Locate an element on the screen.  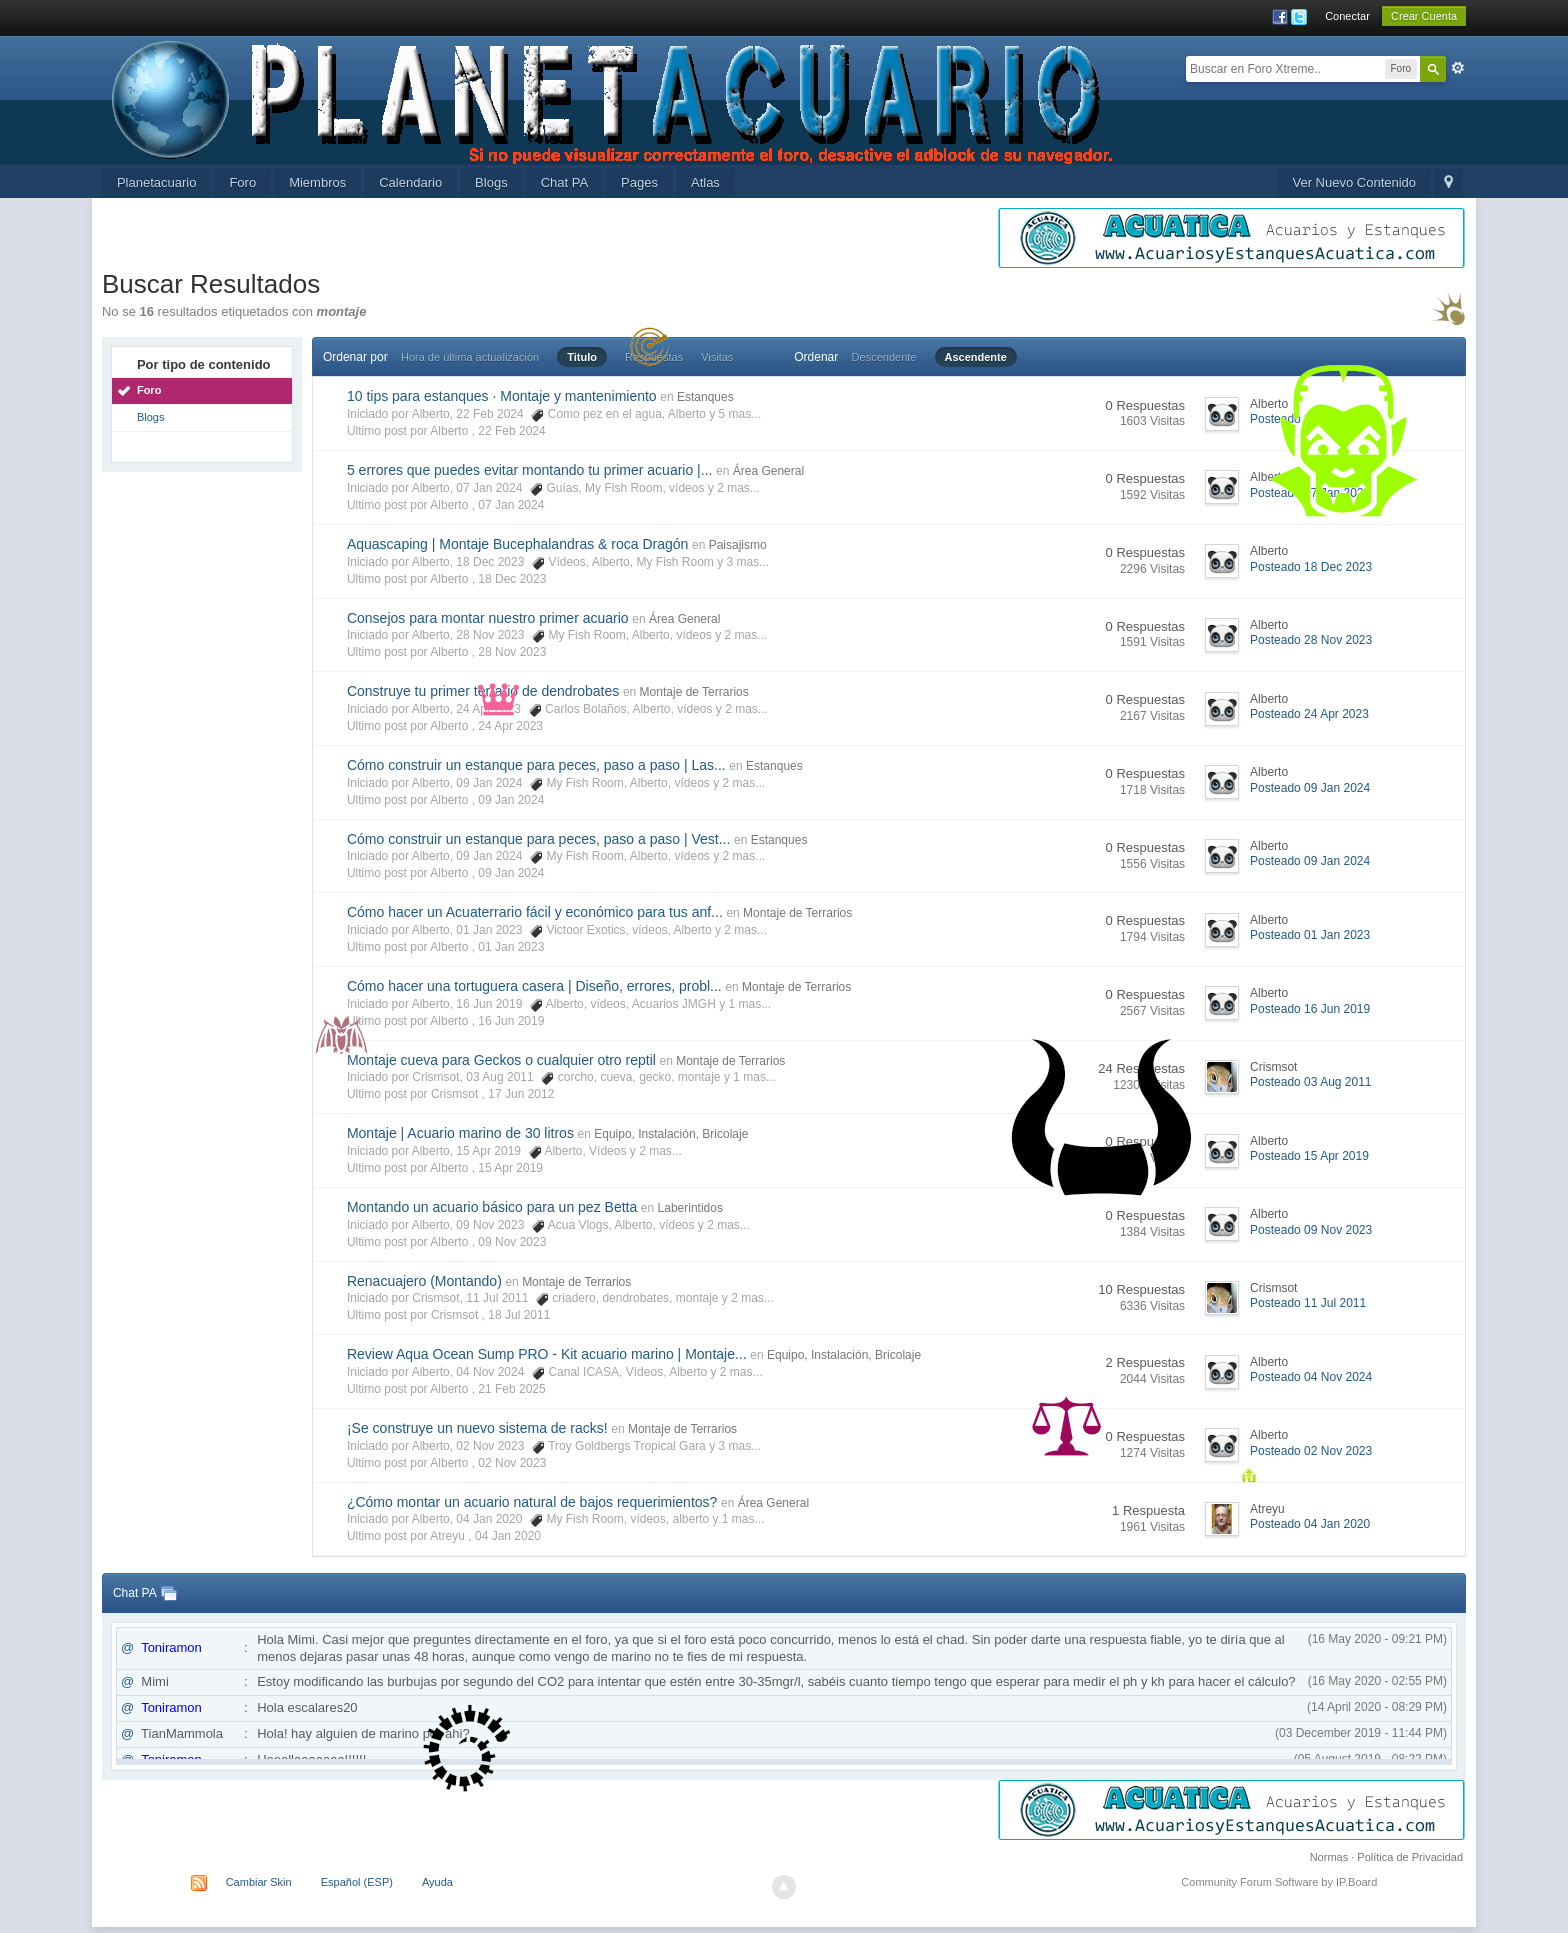
bat creature icon for halloween or horror-themed game is located at coordinates (341, 1035).